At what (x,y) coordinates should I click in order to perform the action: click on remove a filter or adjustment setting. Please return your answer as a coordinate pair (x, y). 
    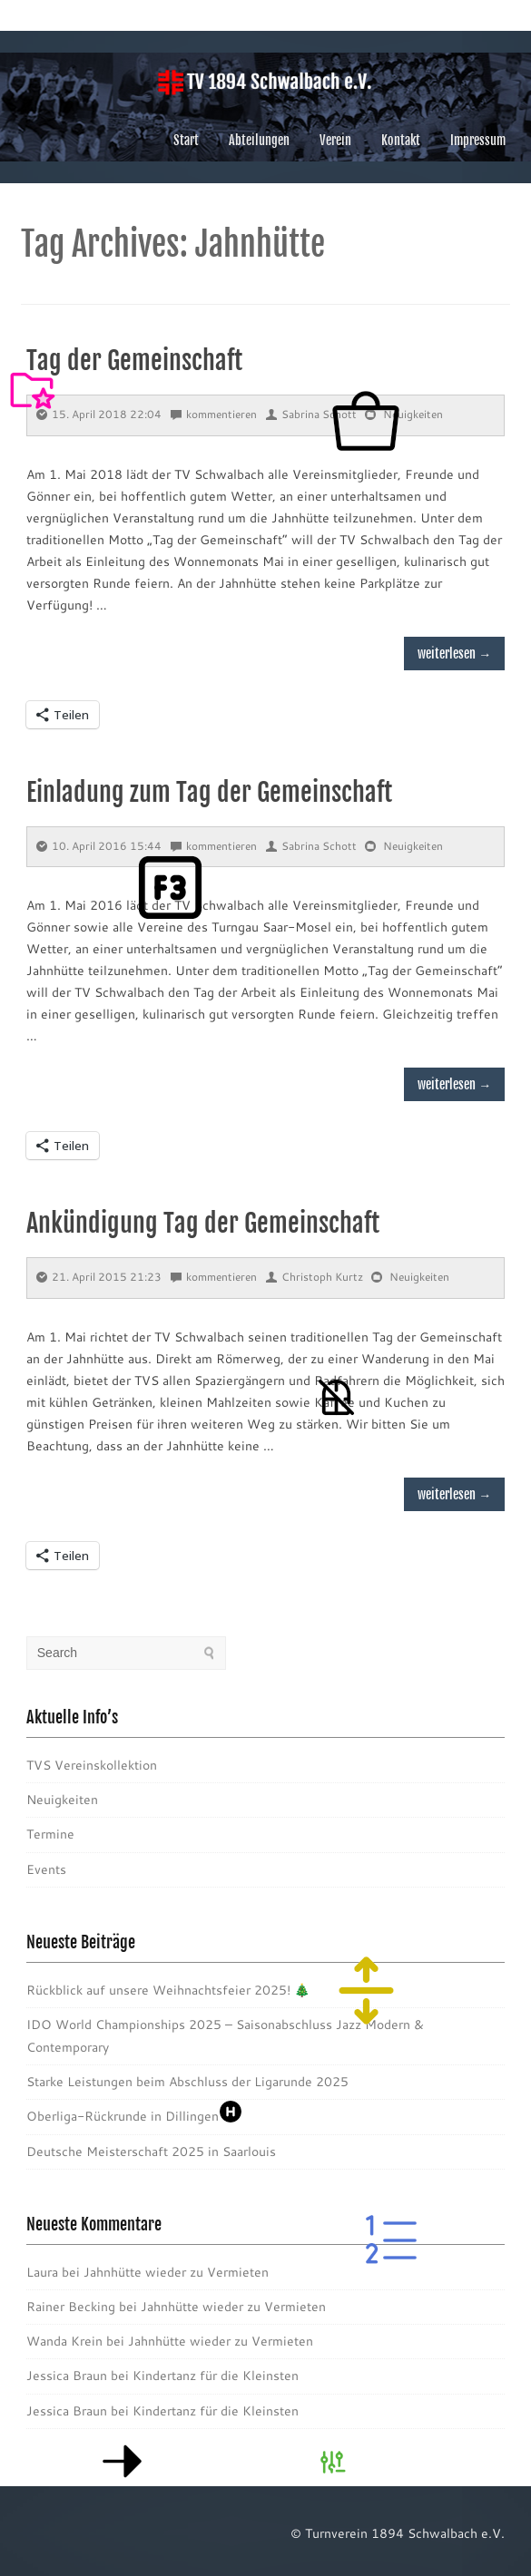
    Looking at the image, I should click on (331, 2462).